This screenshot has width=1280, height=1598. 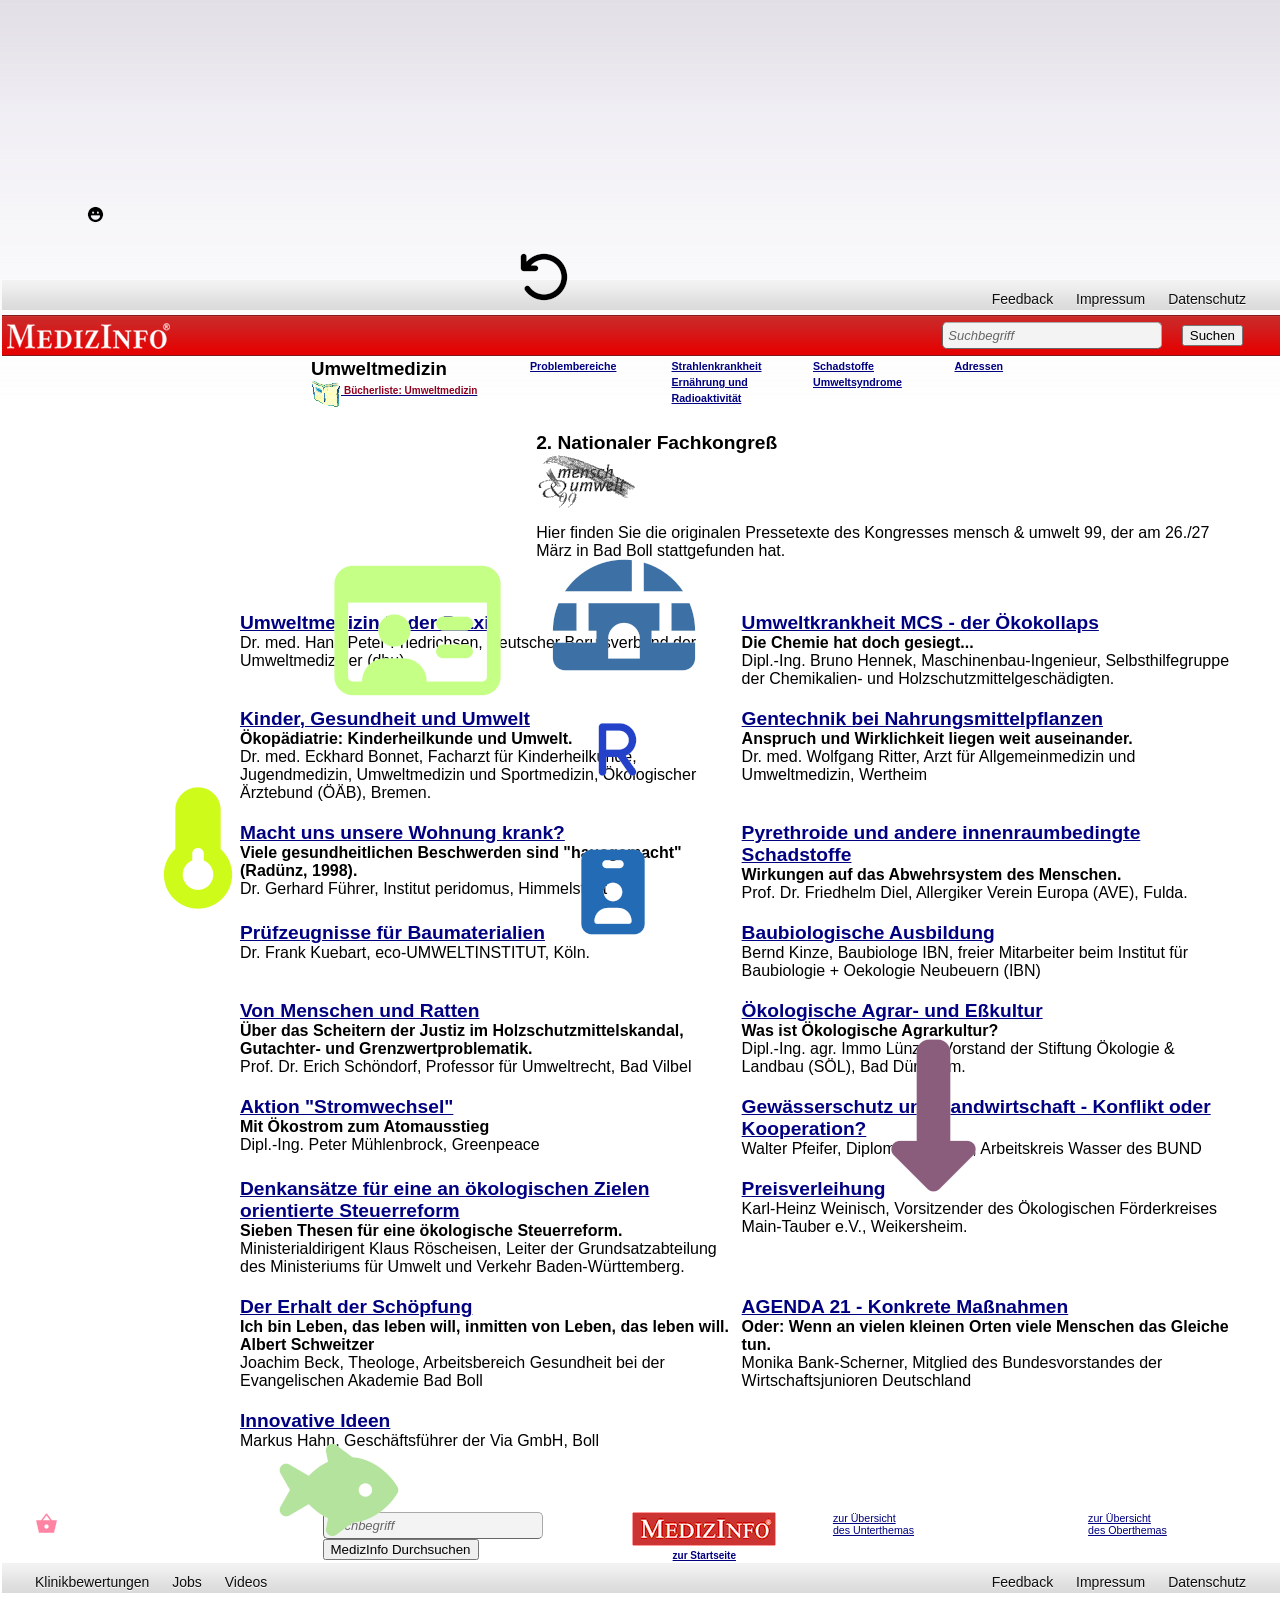 What do you see at coordinates (417, 630) in the screenshot?
I see `view or manage your driver's license` at bounding box center [417, 630].